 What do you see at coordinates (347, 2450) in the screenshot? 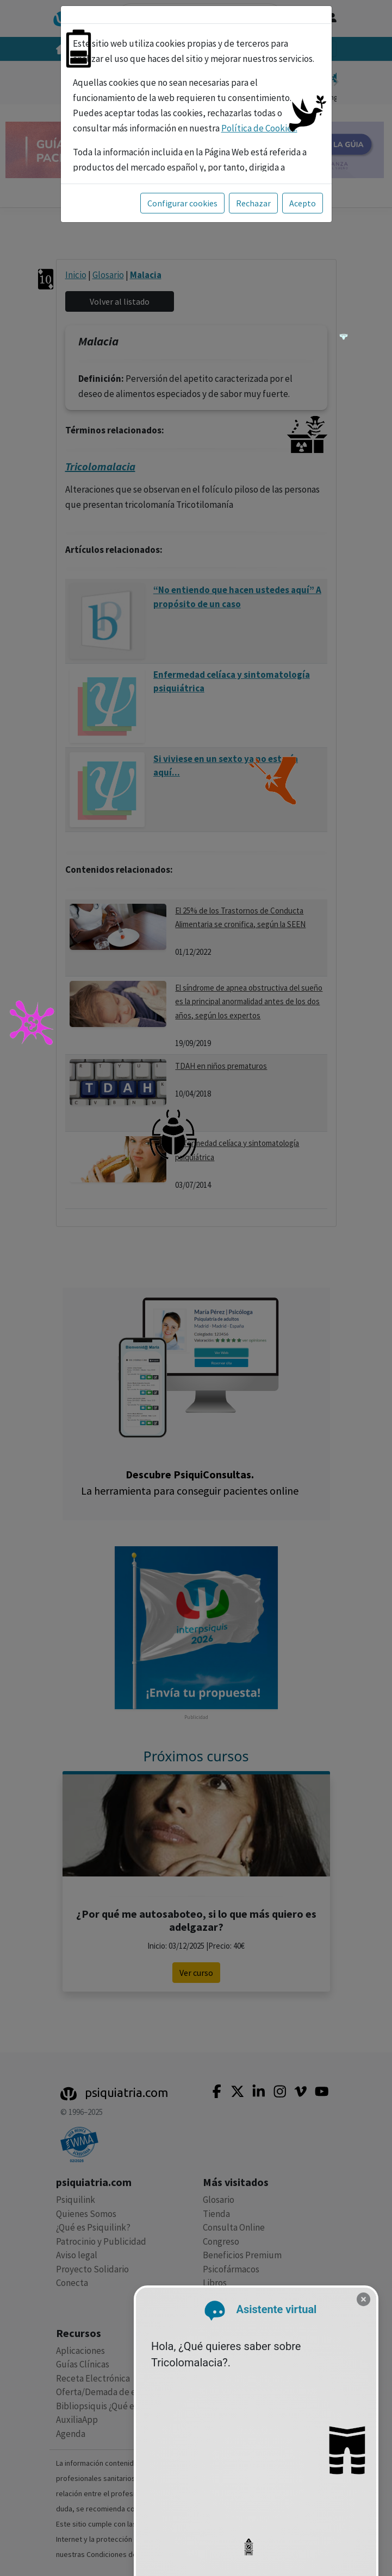
I see `equip armored leg gear` at bounding box center [347, 2450].